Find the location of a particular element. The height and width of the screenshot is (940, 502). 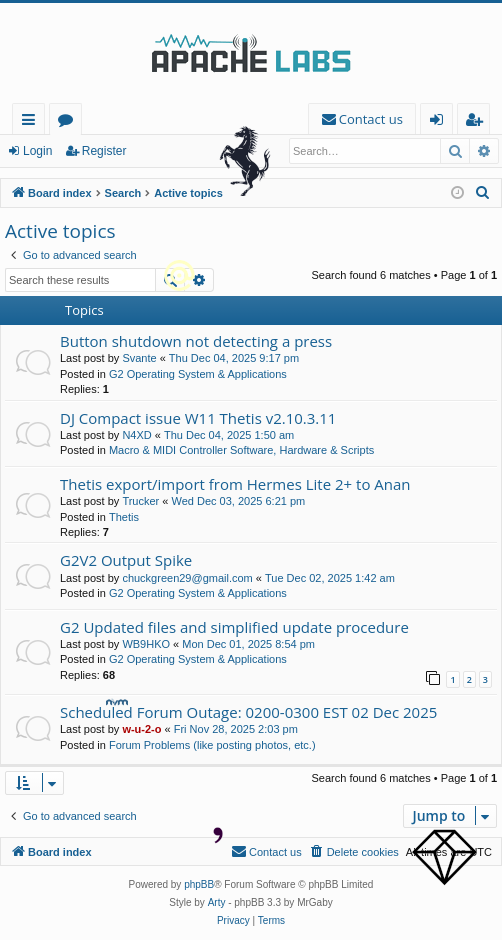

nvm (node version manager) logo is located at coordinates (117, 702).